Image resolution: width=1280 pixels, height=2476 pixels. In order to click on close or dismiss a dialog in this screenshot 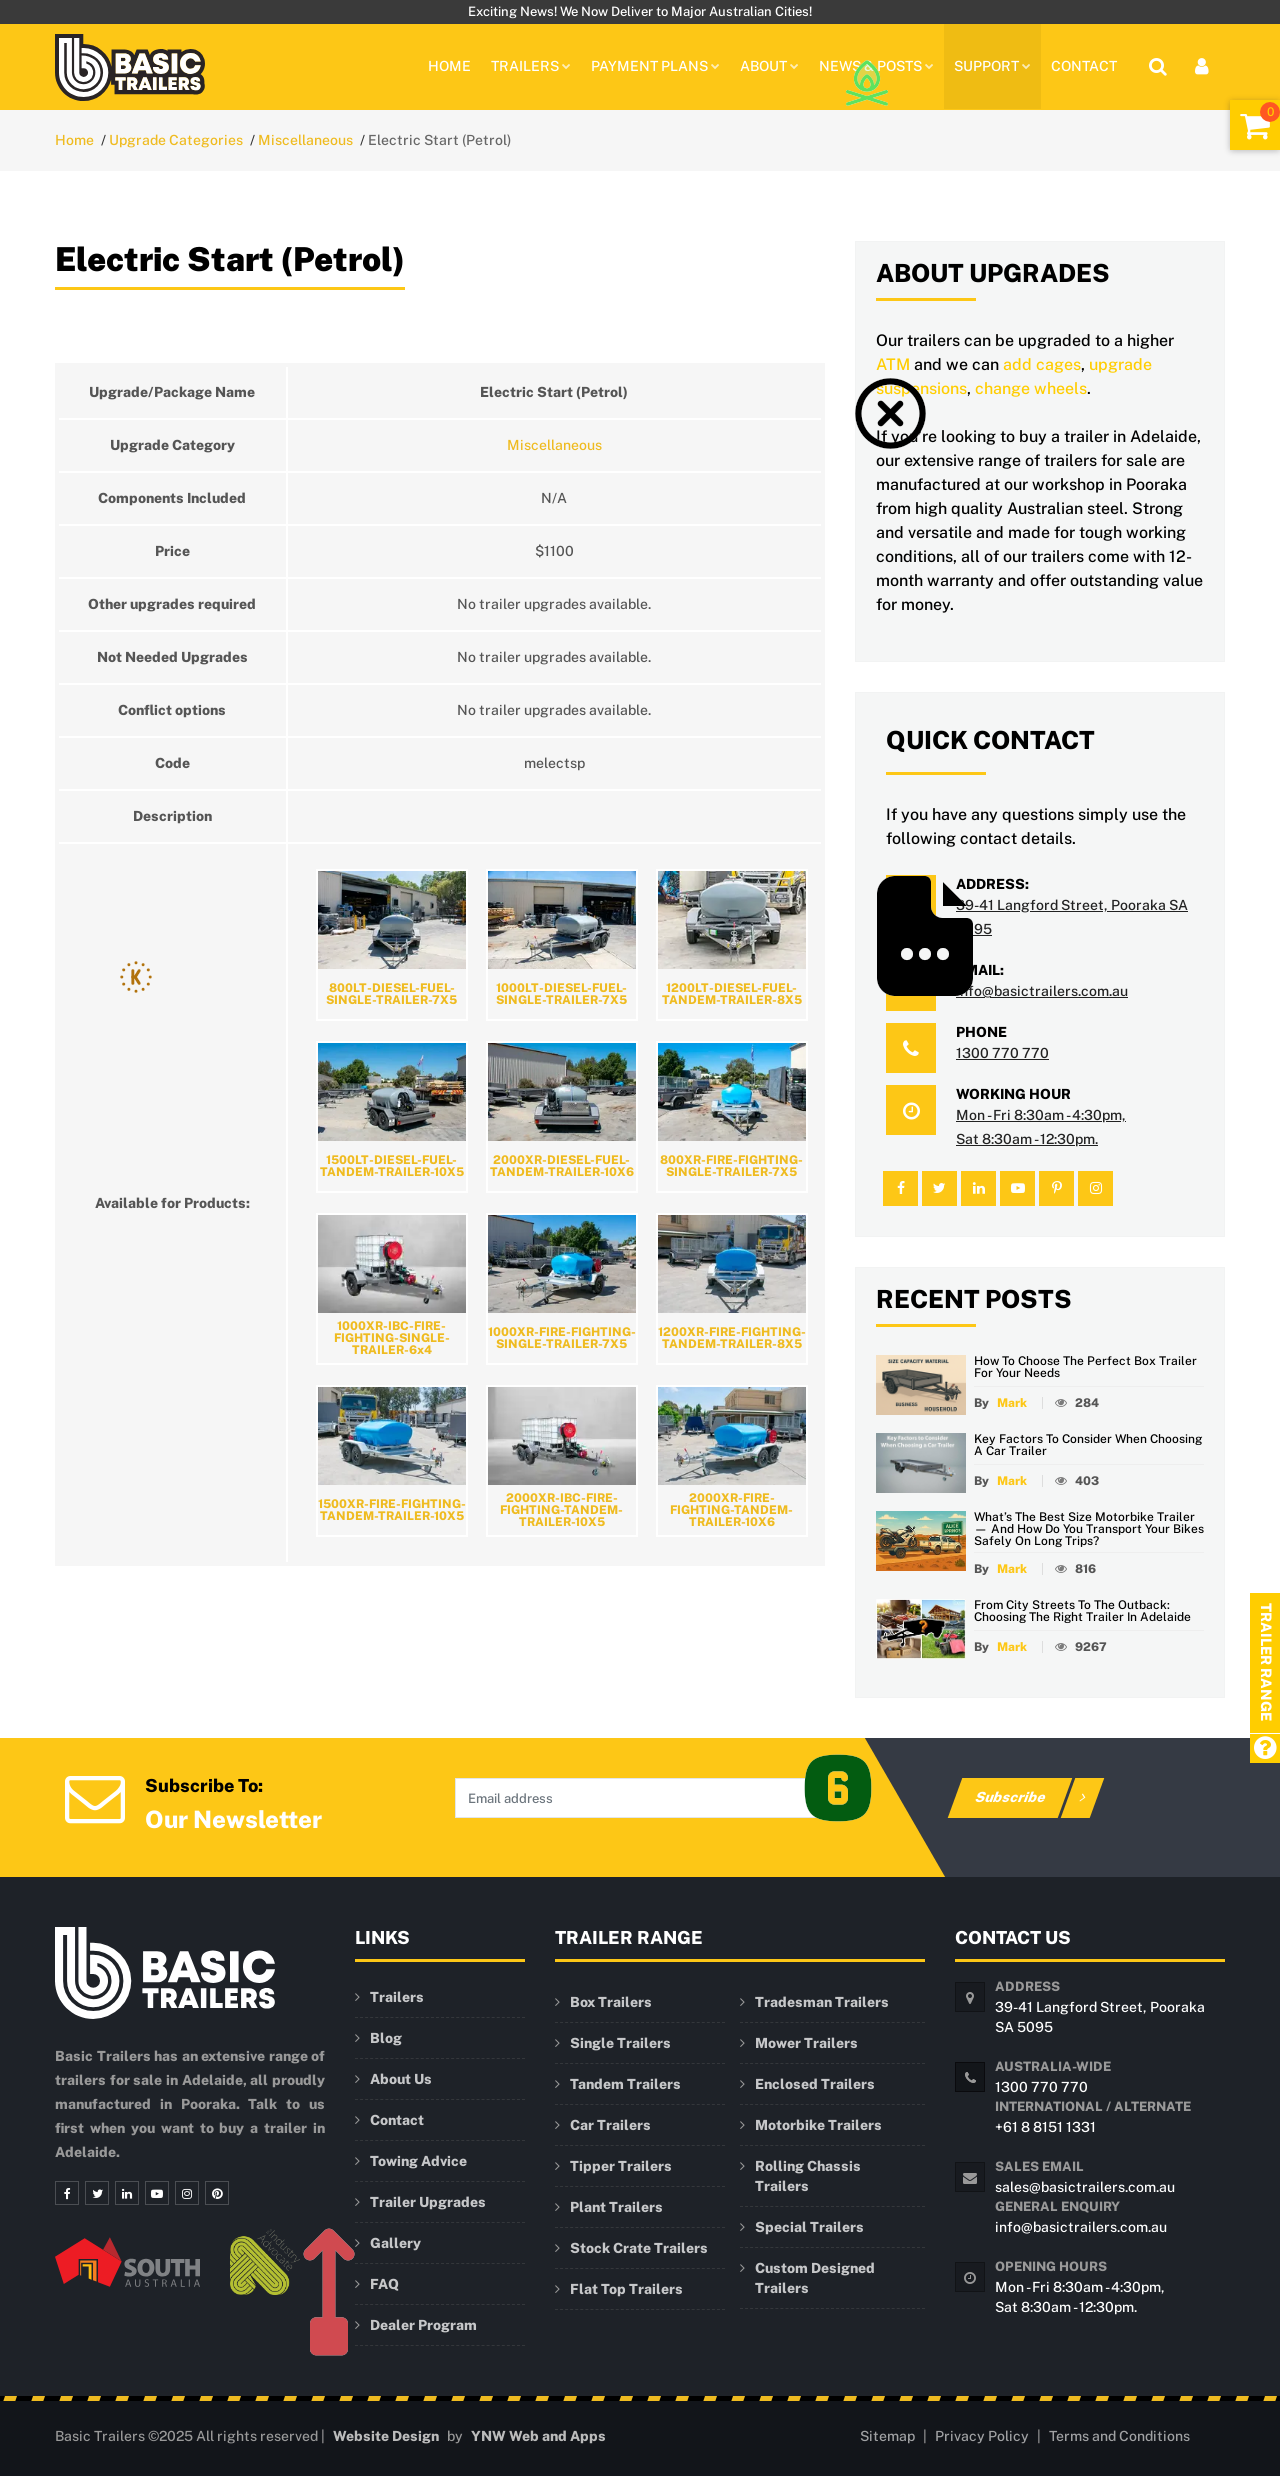, I will do `click(890, 413)`.